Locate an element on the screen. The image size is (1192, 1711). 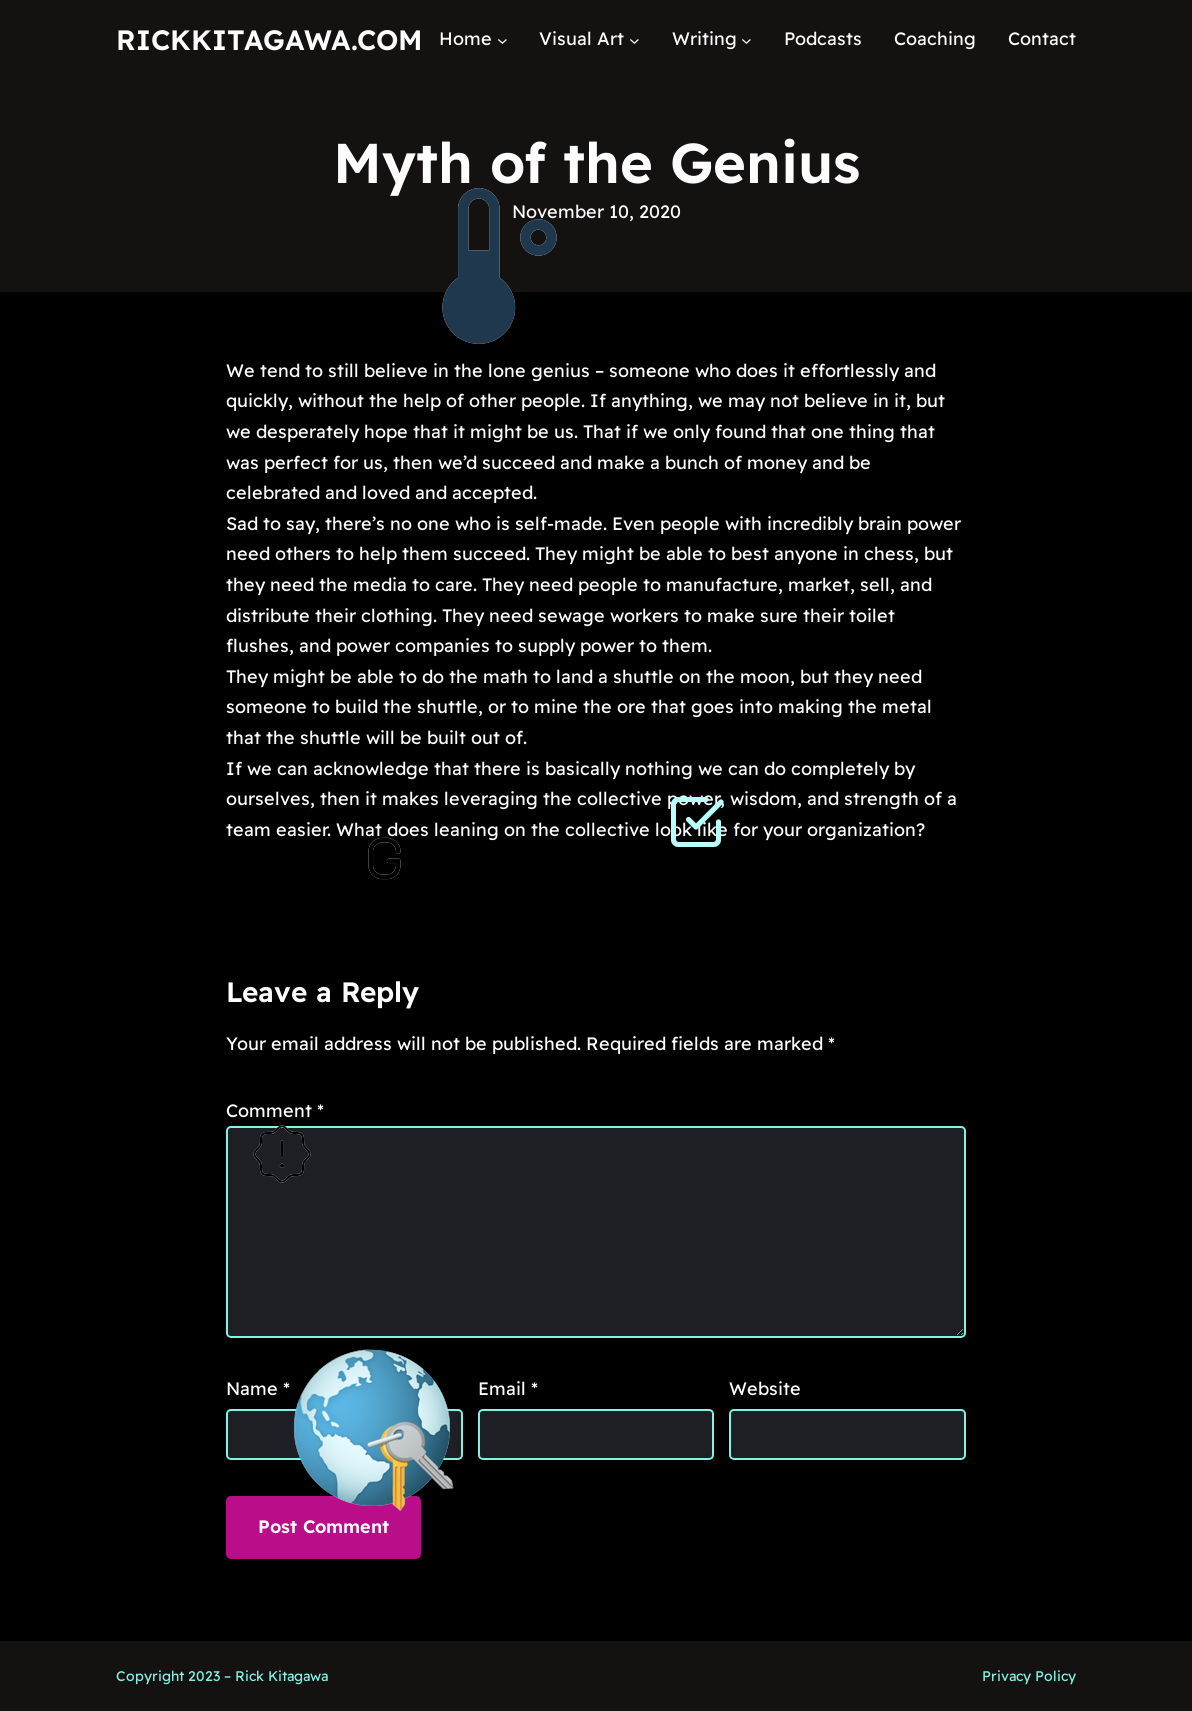
indicates a warning or important notice is located at coordinates (282, 1154).